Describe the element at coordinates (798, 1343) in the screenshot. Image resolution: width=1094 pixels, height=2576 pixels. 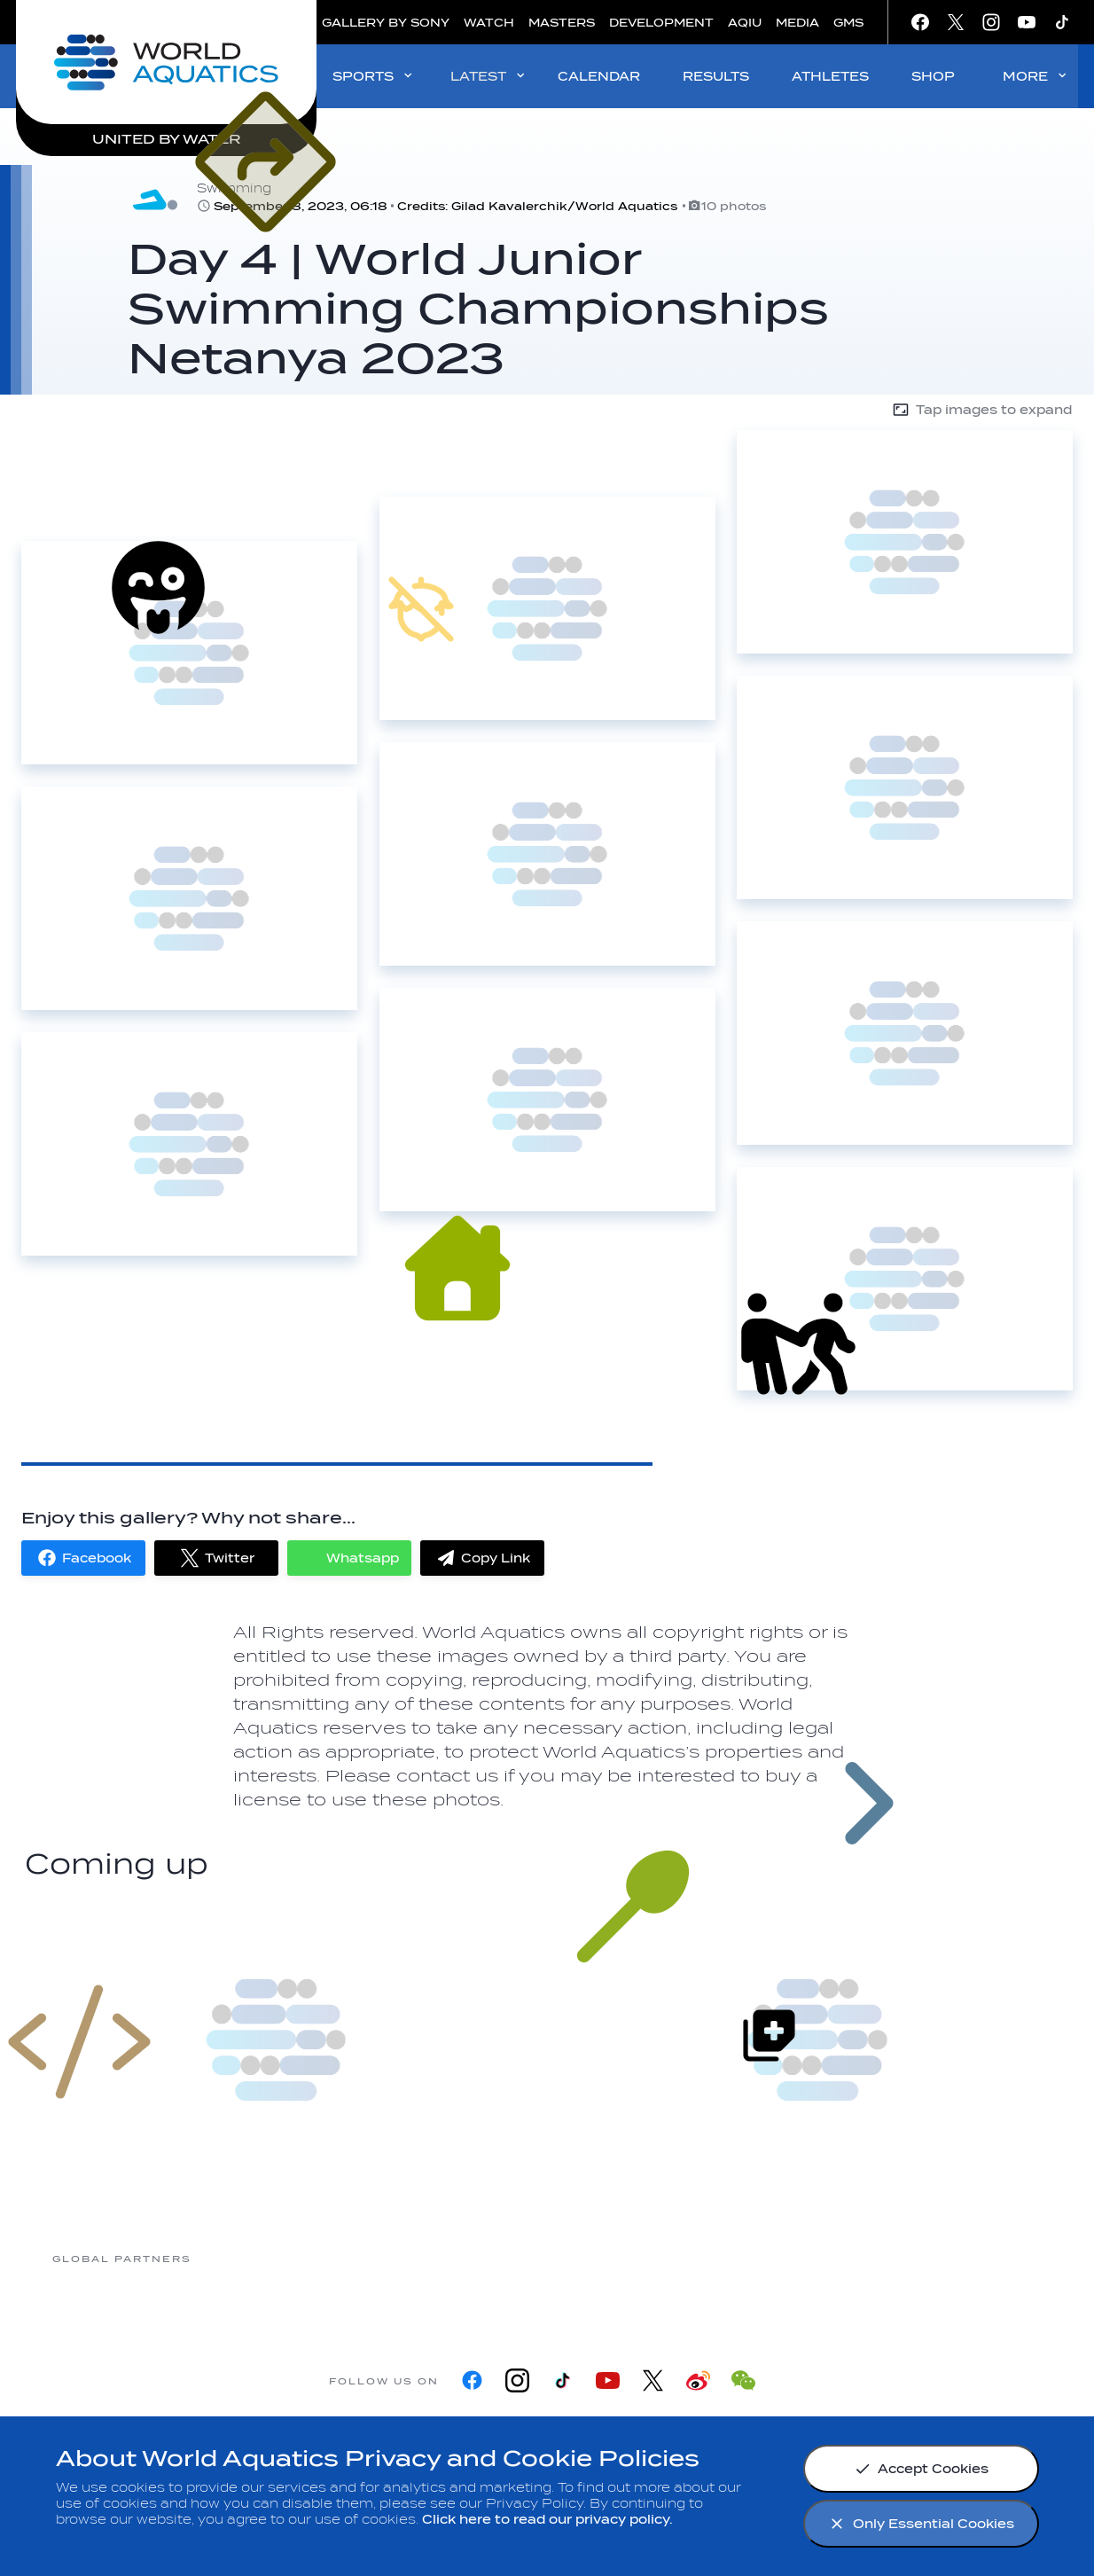
I see `indicates evacuation or emergency exit in progress` at that location.